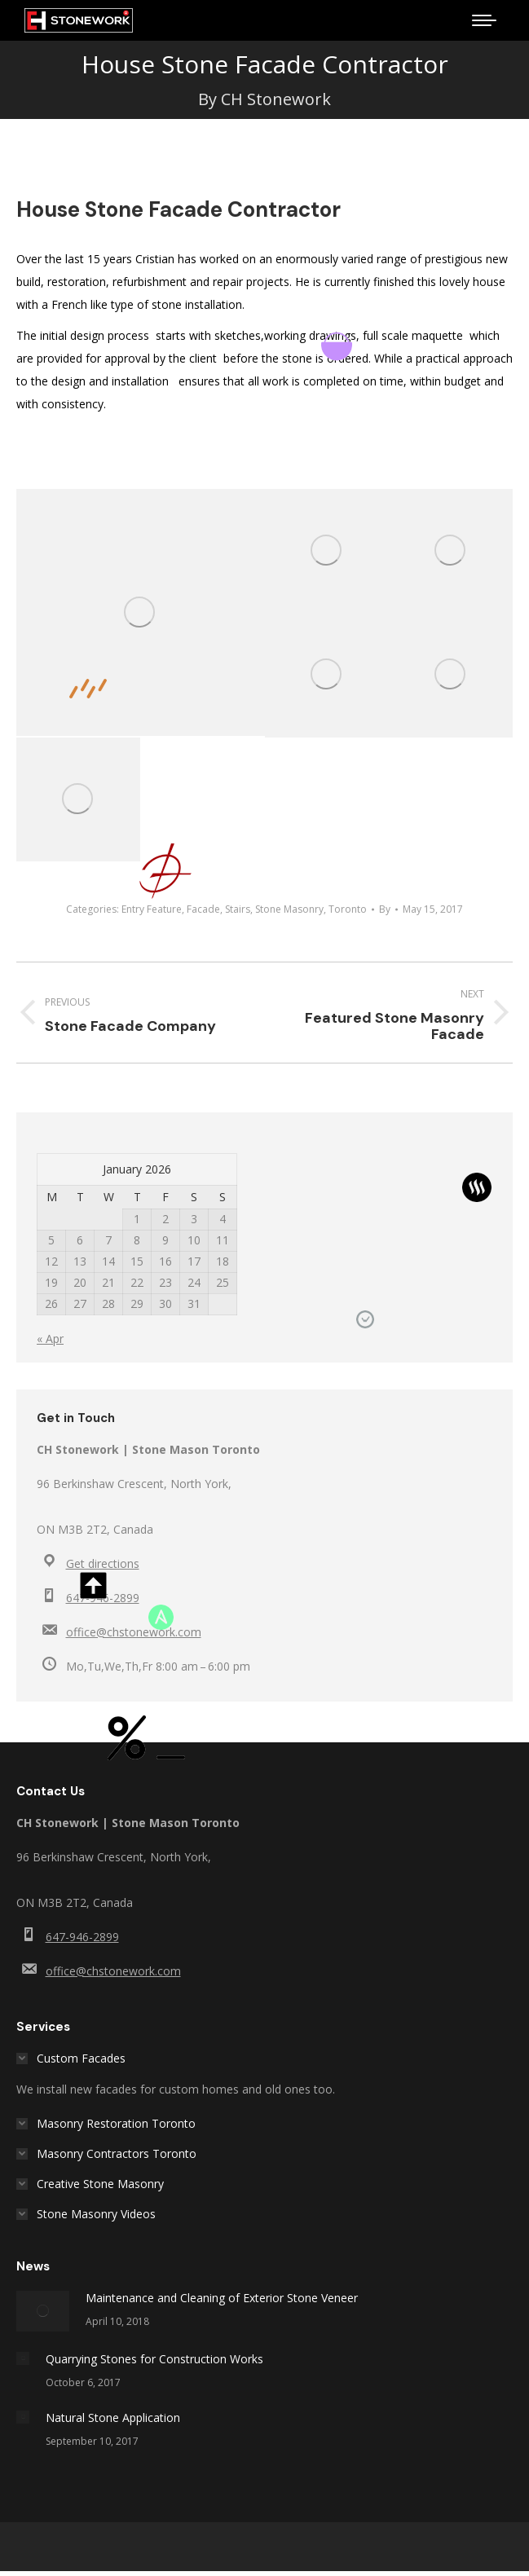 The width and height of the screenshot is (529, 2576). What do you see at coordinates (477, 1187) in the screenshot?
I see `steem blockchain platform logo` at bounding box center [477, 1187].